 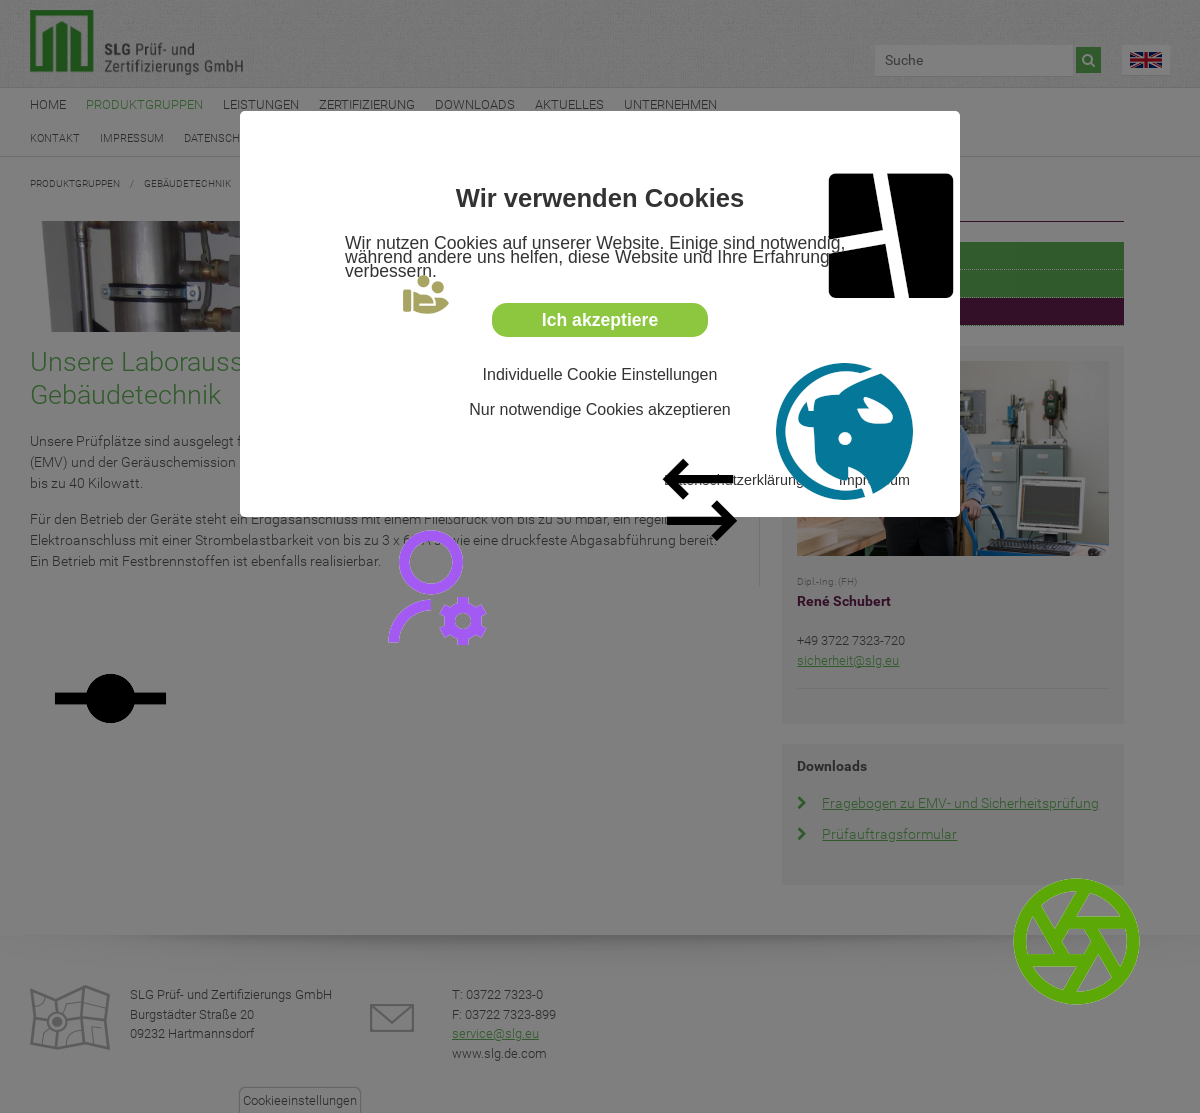 What do you see at coordinates (431, 589) in the screenshot?
I see `access user account settings` at bounding box center [431, 589].